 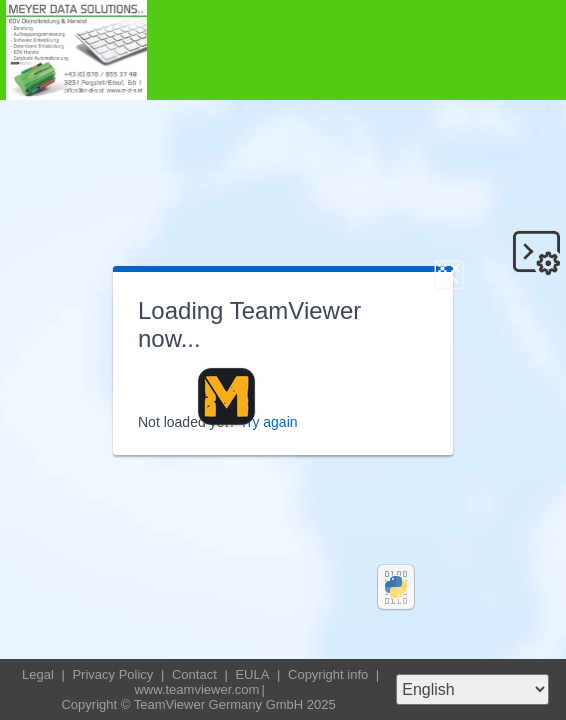 I want to click on system crash or error report notification, so click(x=449, y=275).